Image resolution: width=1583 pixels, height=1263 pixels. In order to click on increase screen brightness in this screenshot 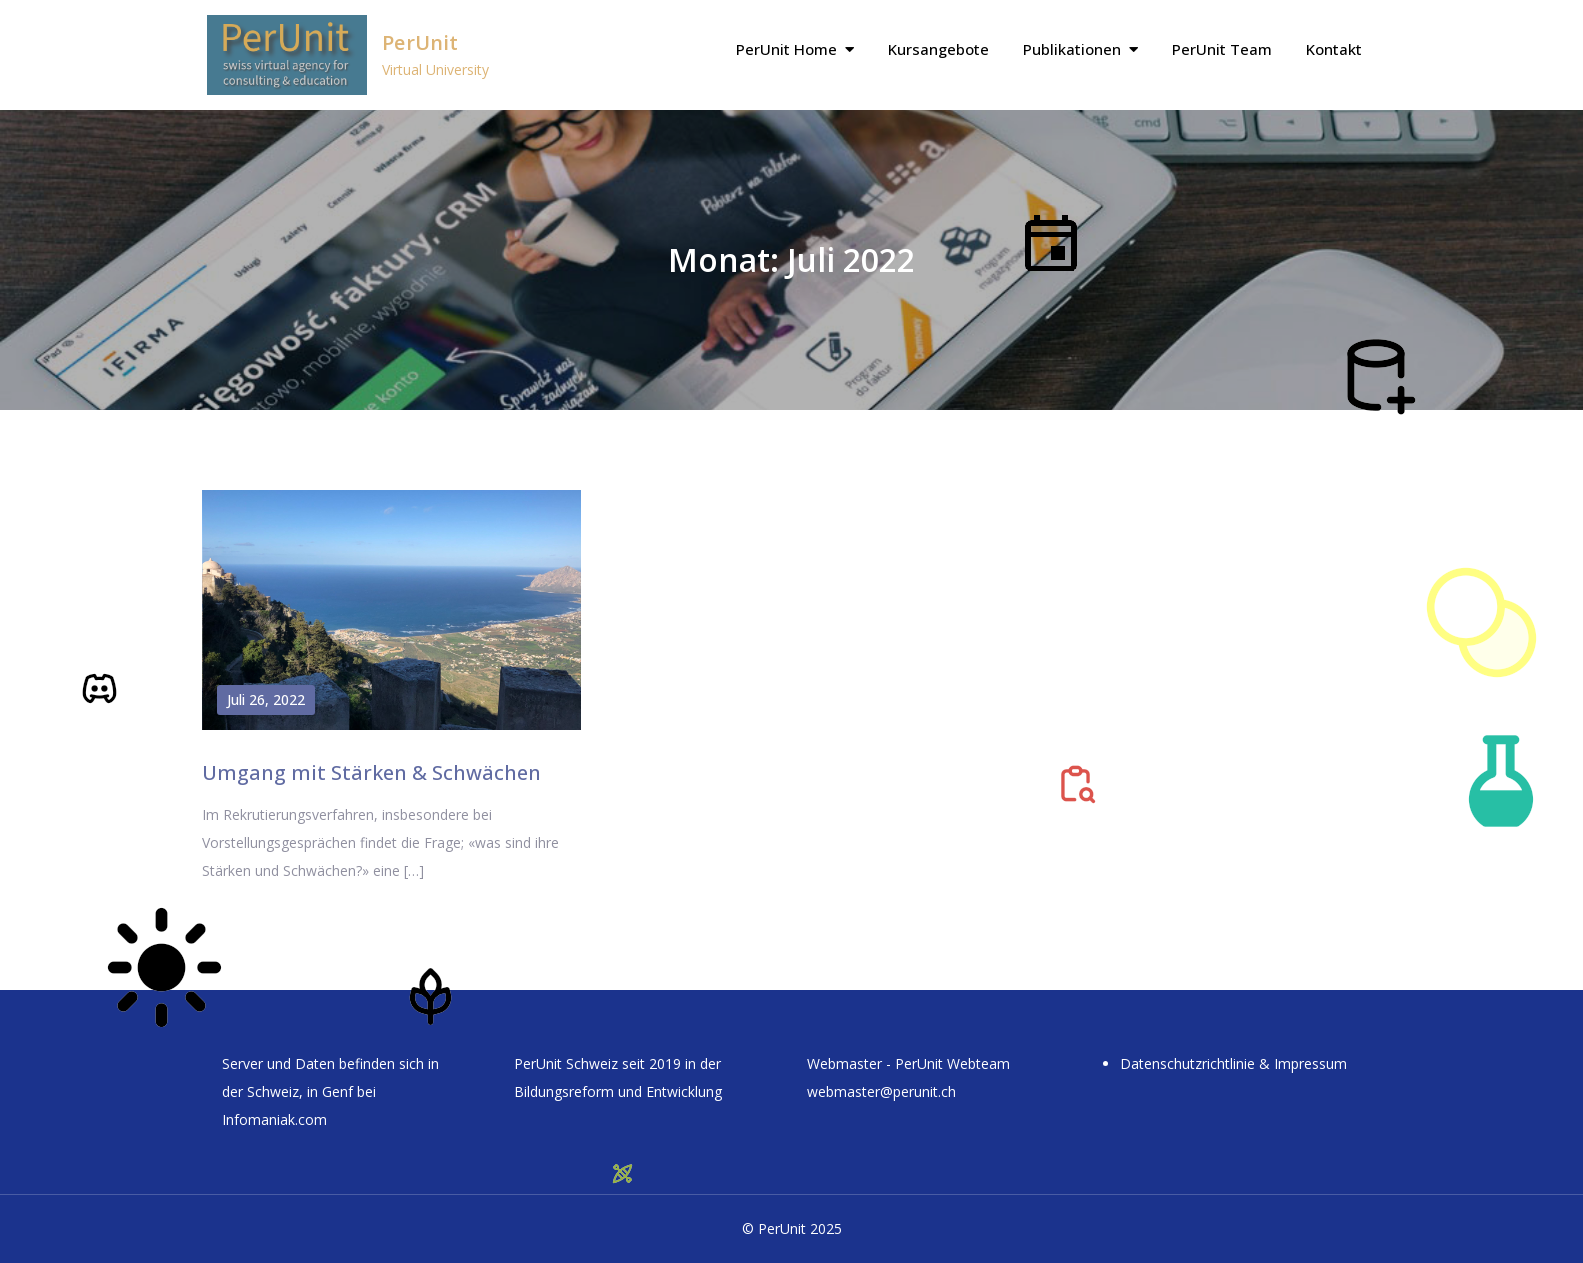, I will do `click(161, 967)`.